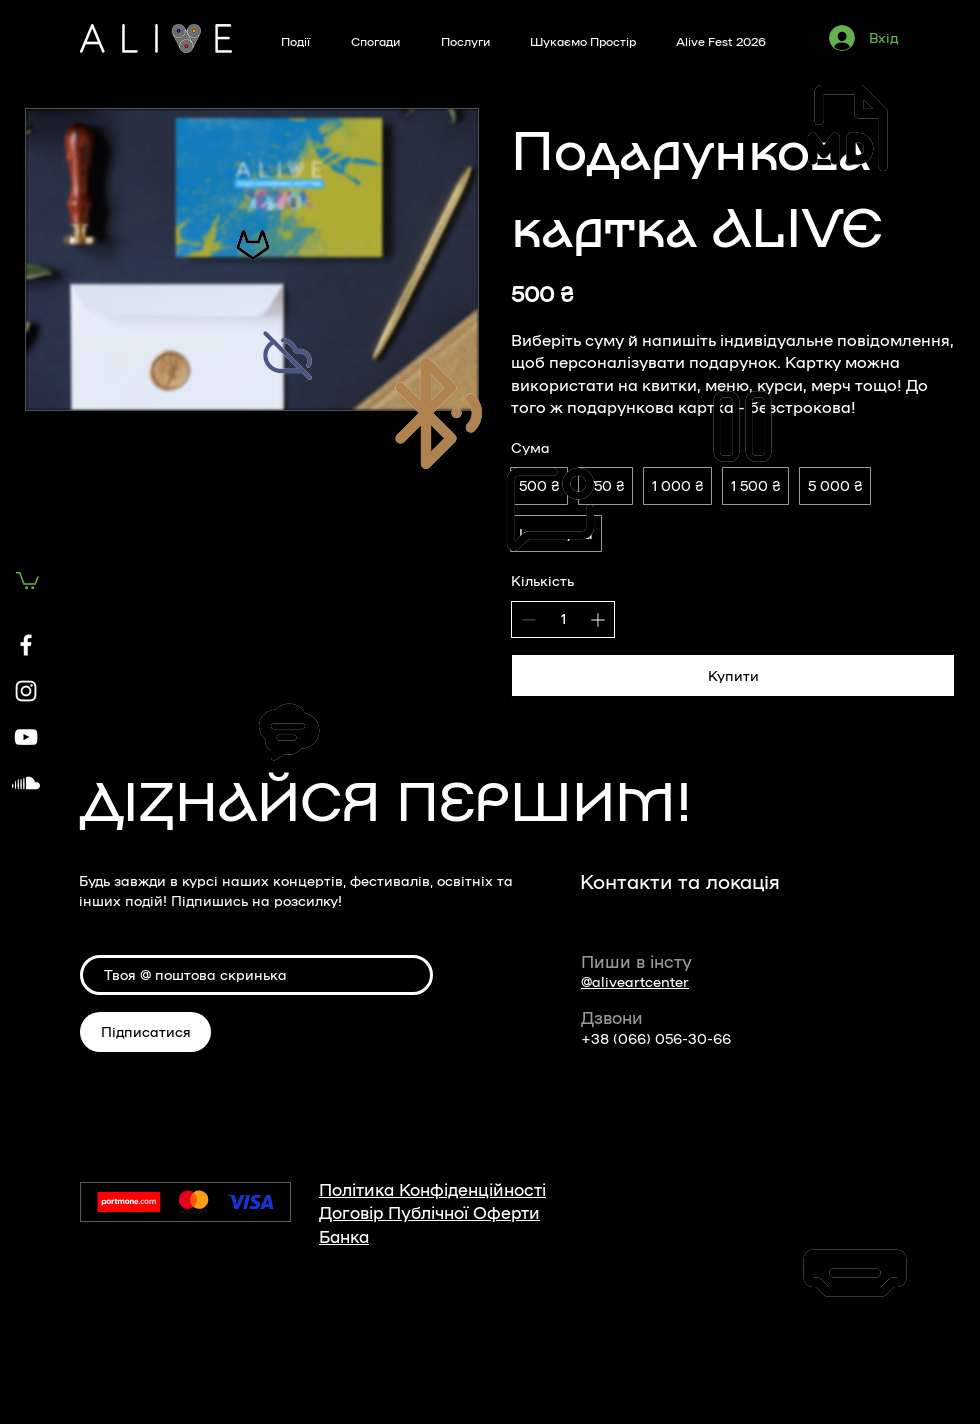 The width and height of the screenshot is (980, 1424). Describe the element at coordinates (851, 128) in the screenshot. I see `open a markdown file` at that location.